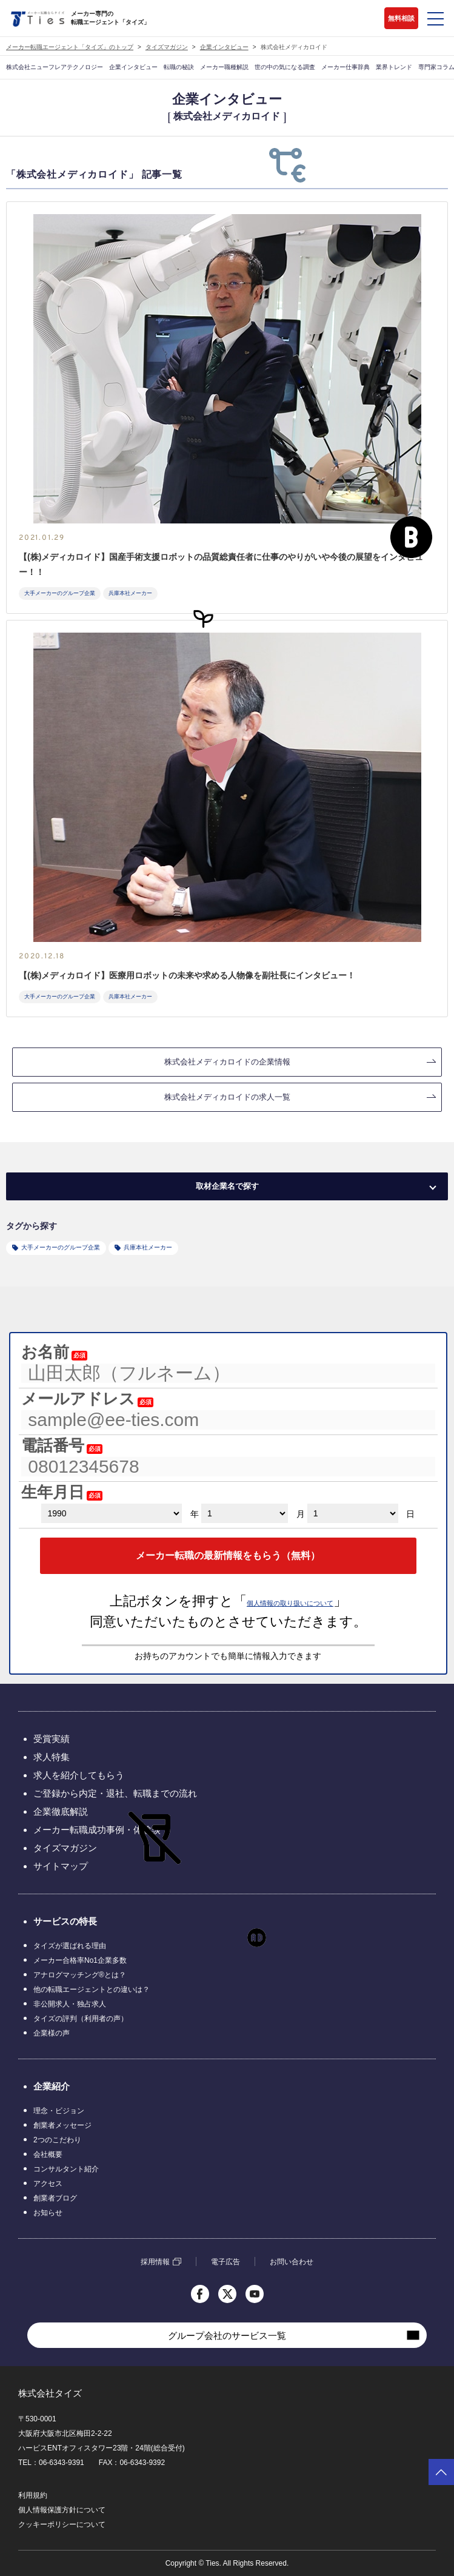  I want to click on view plant care or gardening features, so click(203, 619).